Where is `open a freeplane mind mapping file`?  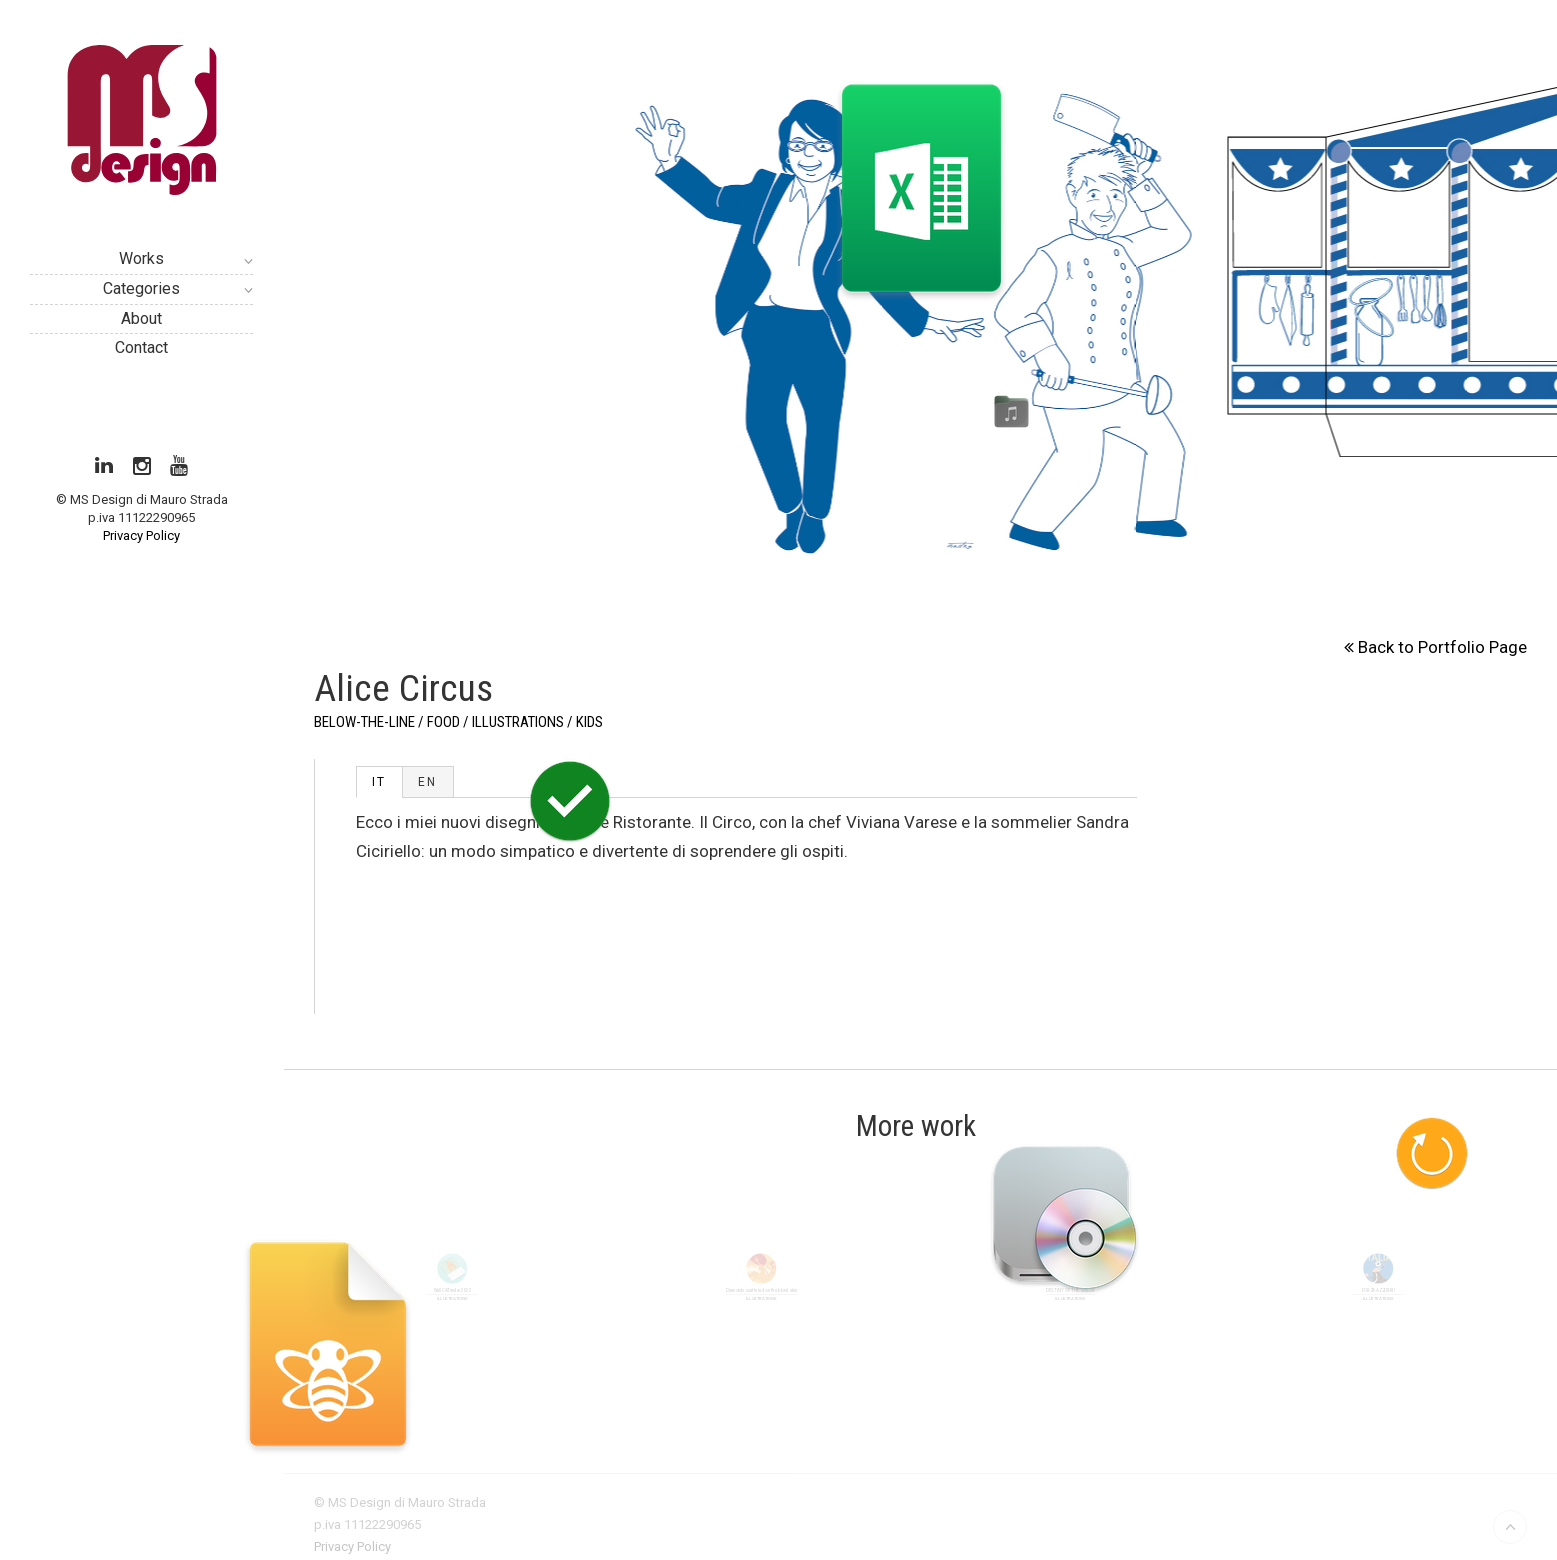 open a freeplane mind mapping file is located at coordinates (328, 1344).